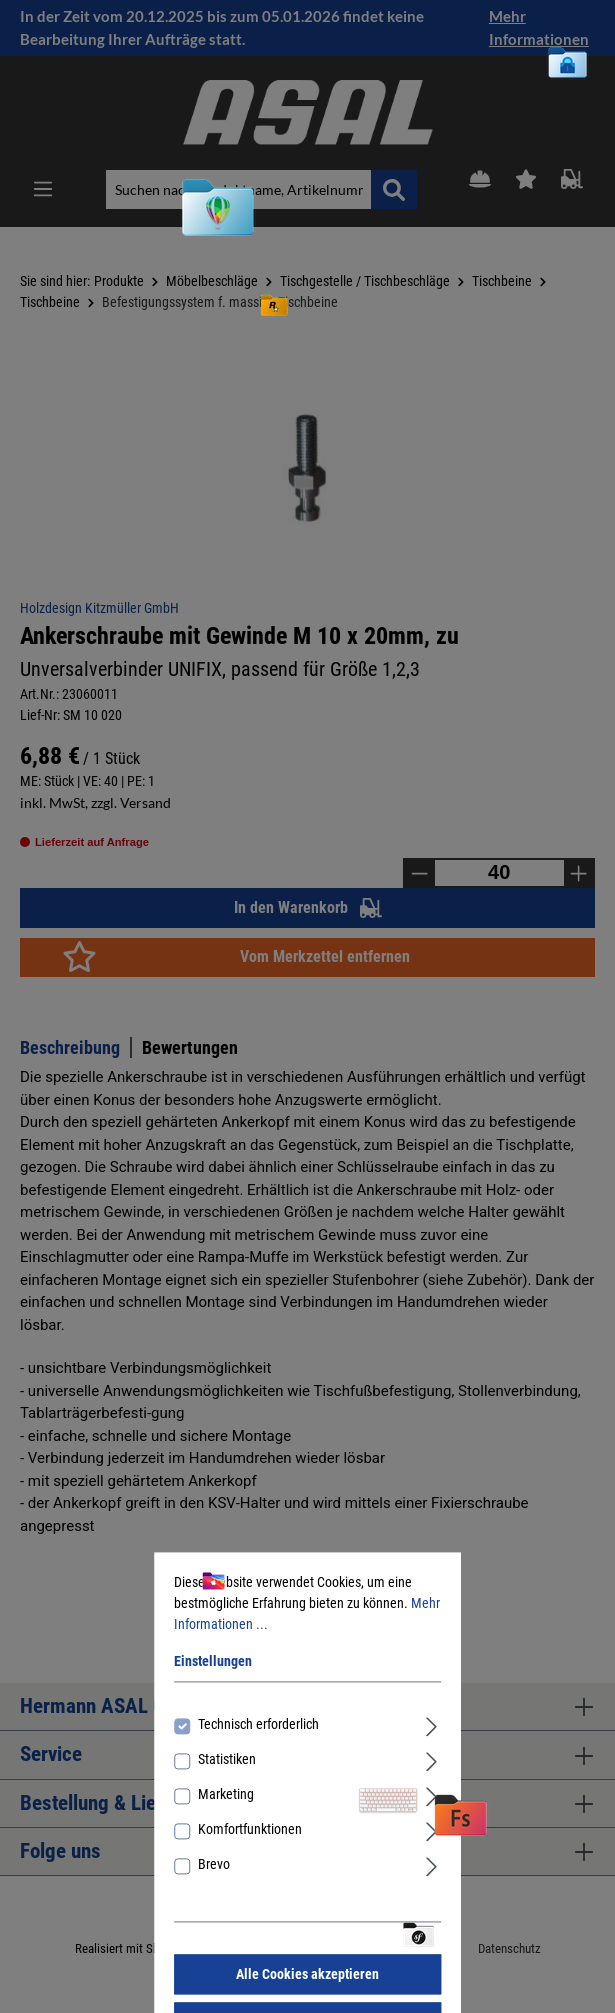  I want to click on open folder in macos big sur style, so click(213, 1581).